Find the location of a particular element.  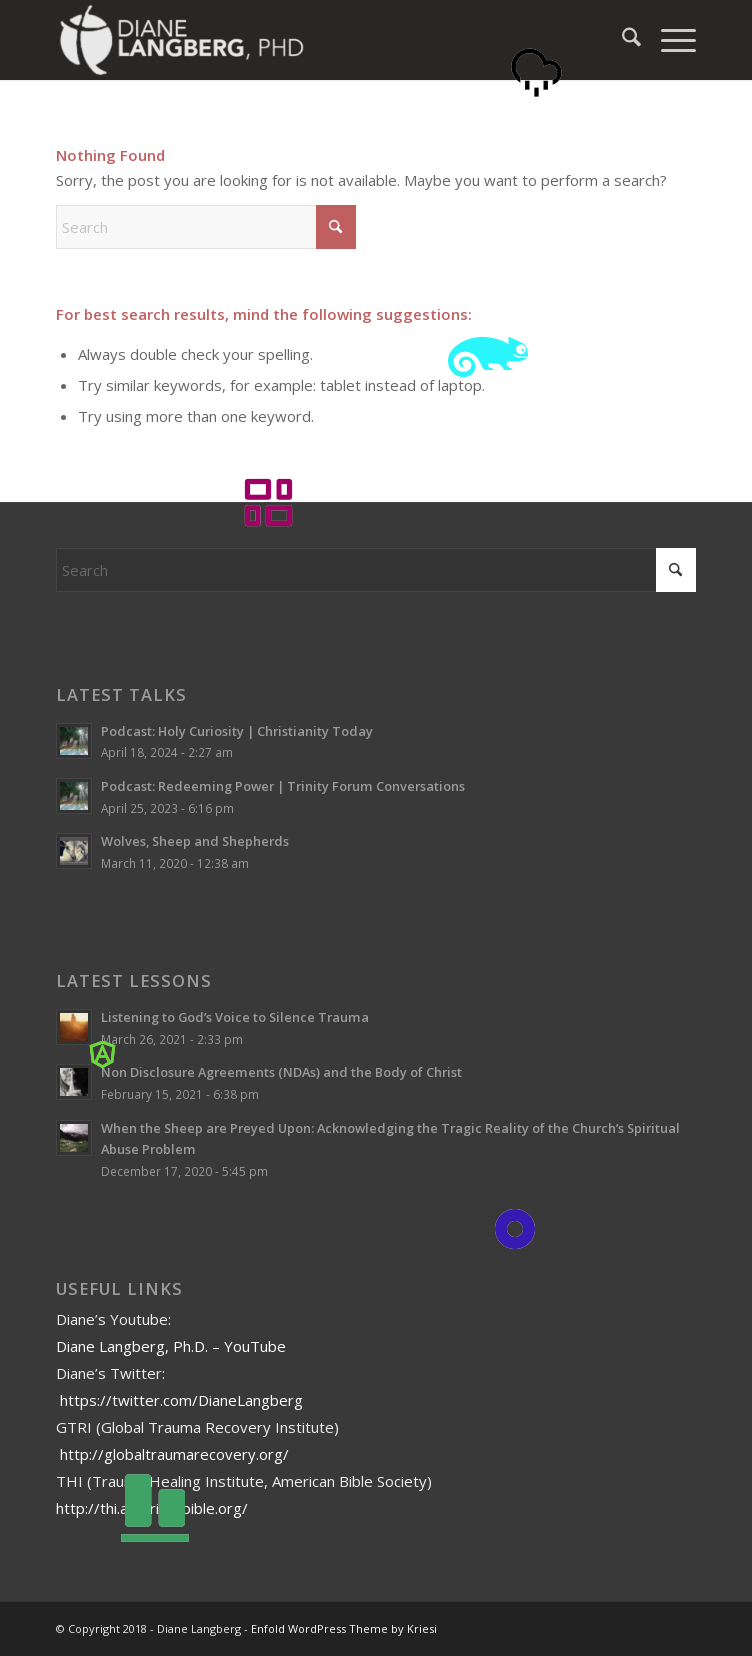

a selected radio button option is located at coordinates (515, 1229).